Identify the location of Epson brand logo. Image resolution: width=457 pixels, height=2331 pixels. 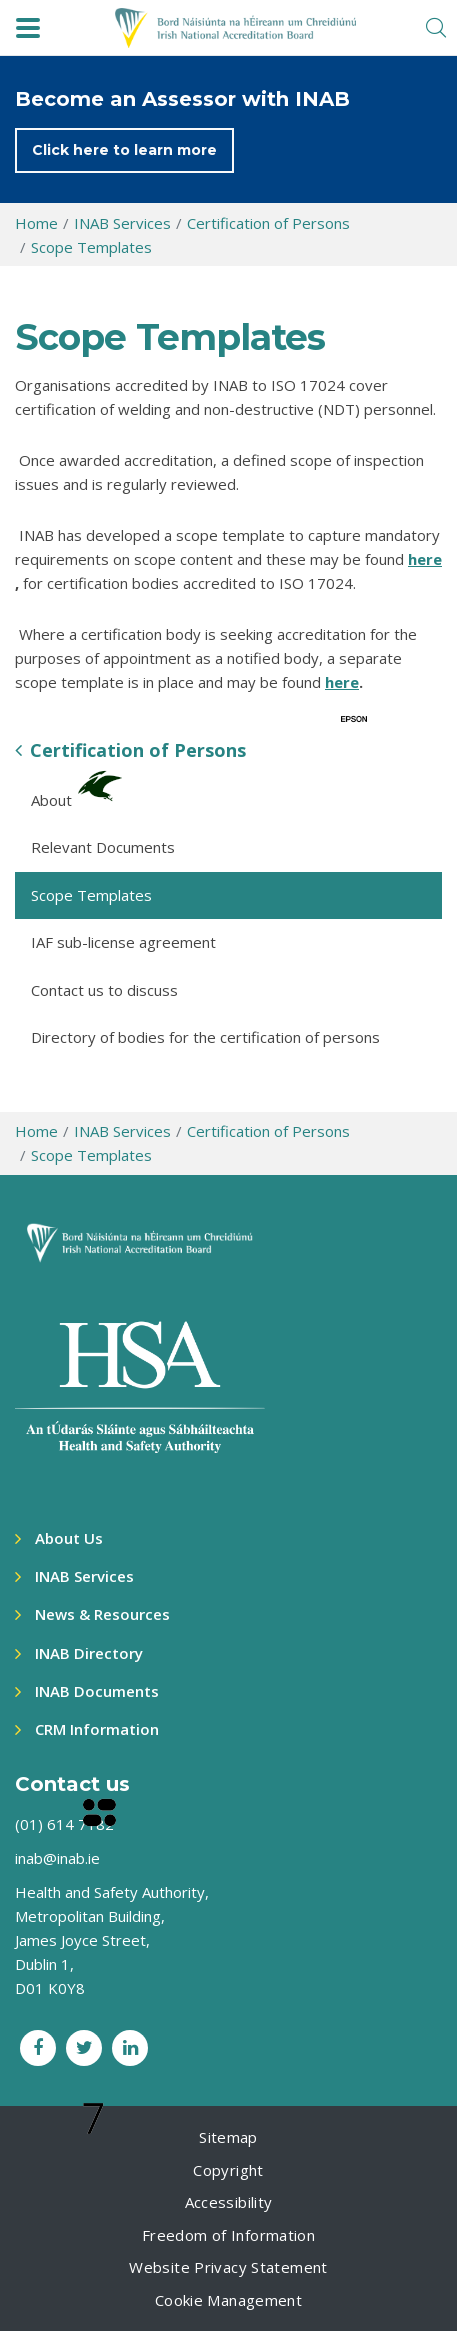
(354, 719).